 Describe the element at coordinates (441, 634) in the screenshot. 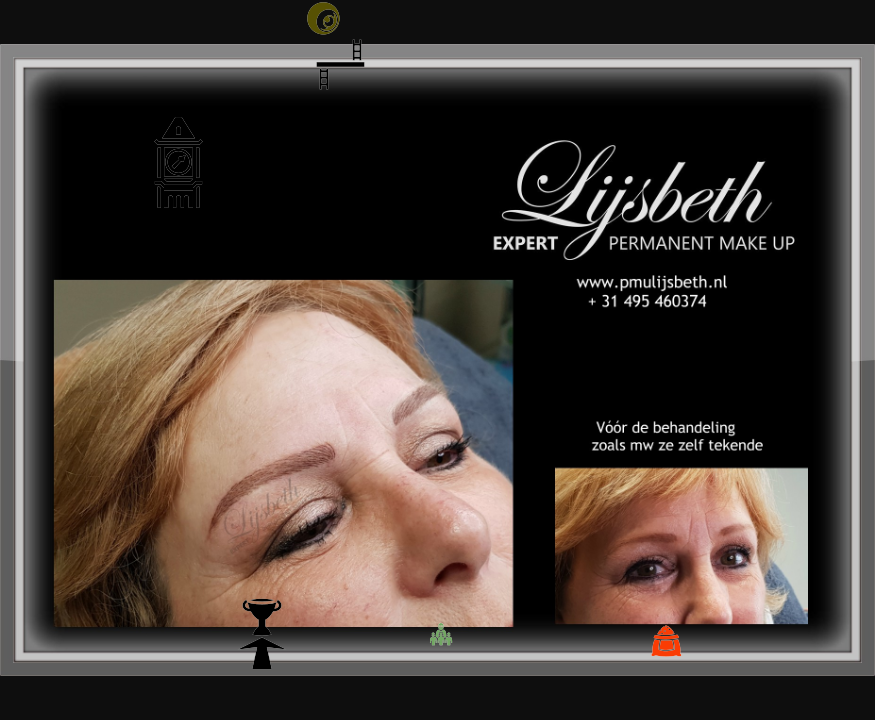

I see `view your minions or followers in-game` at that location.